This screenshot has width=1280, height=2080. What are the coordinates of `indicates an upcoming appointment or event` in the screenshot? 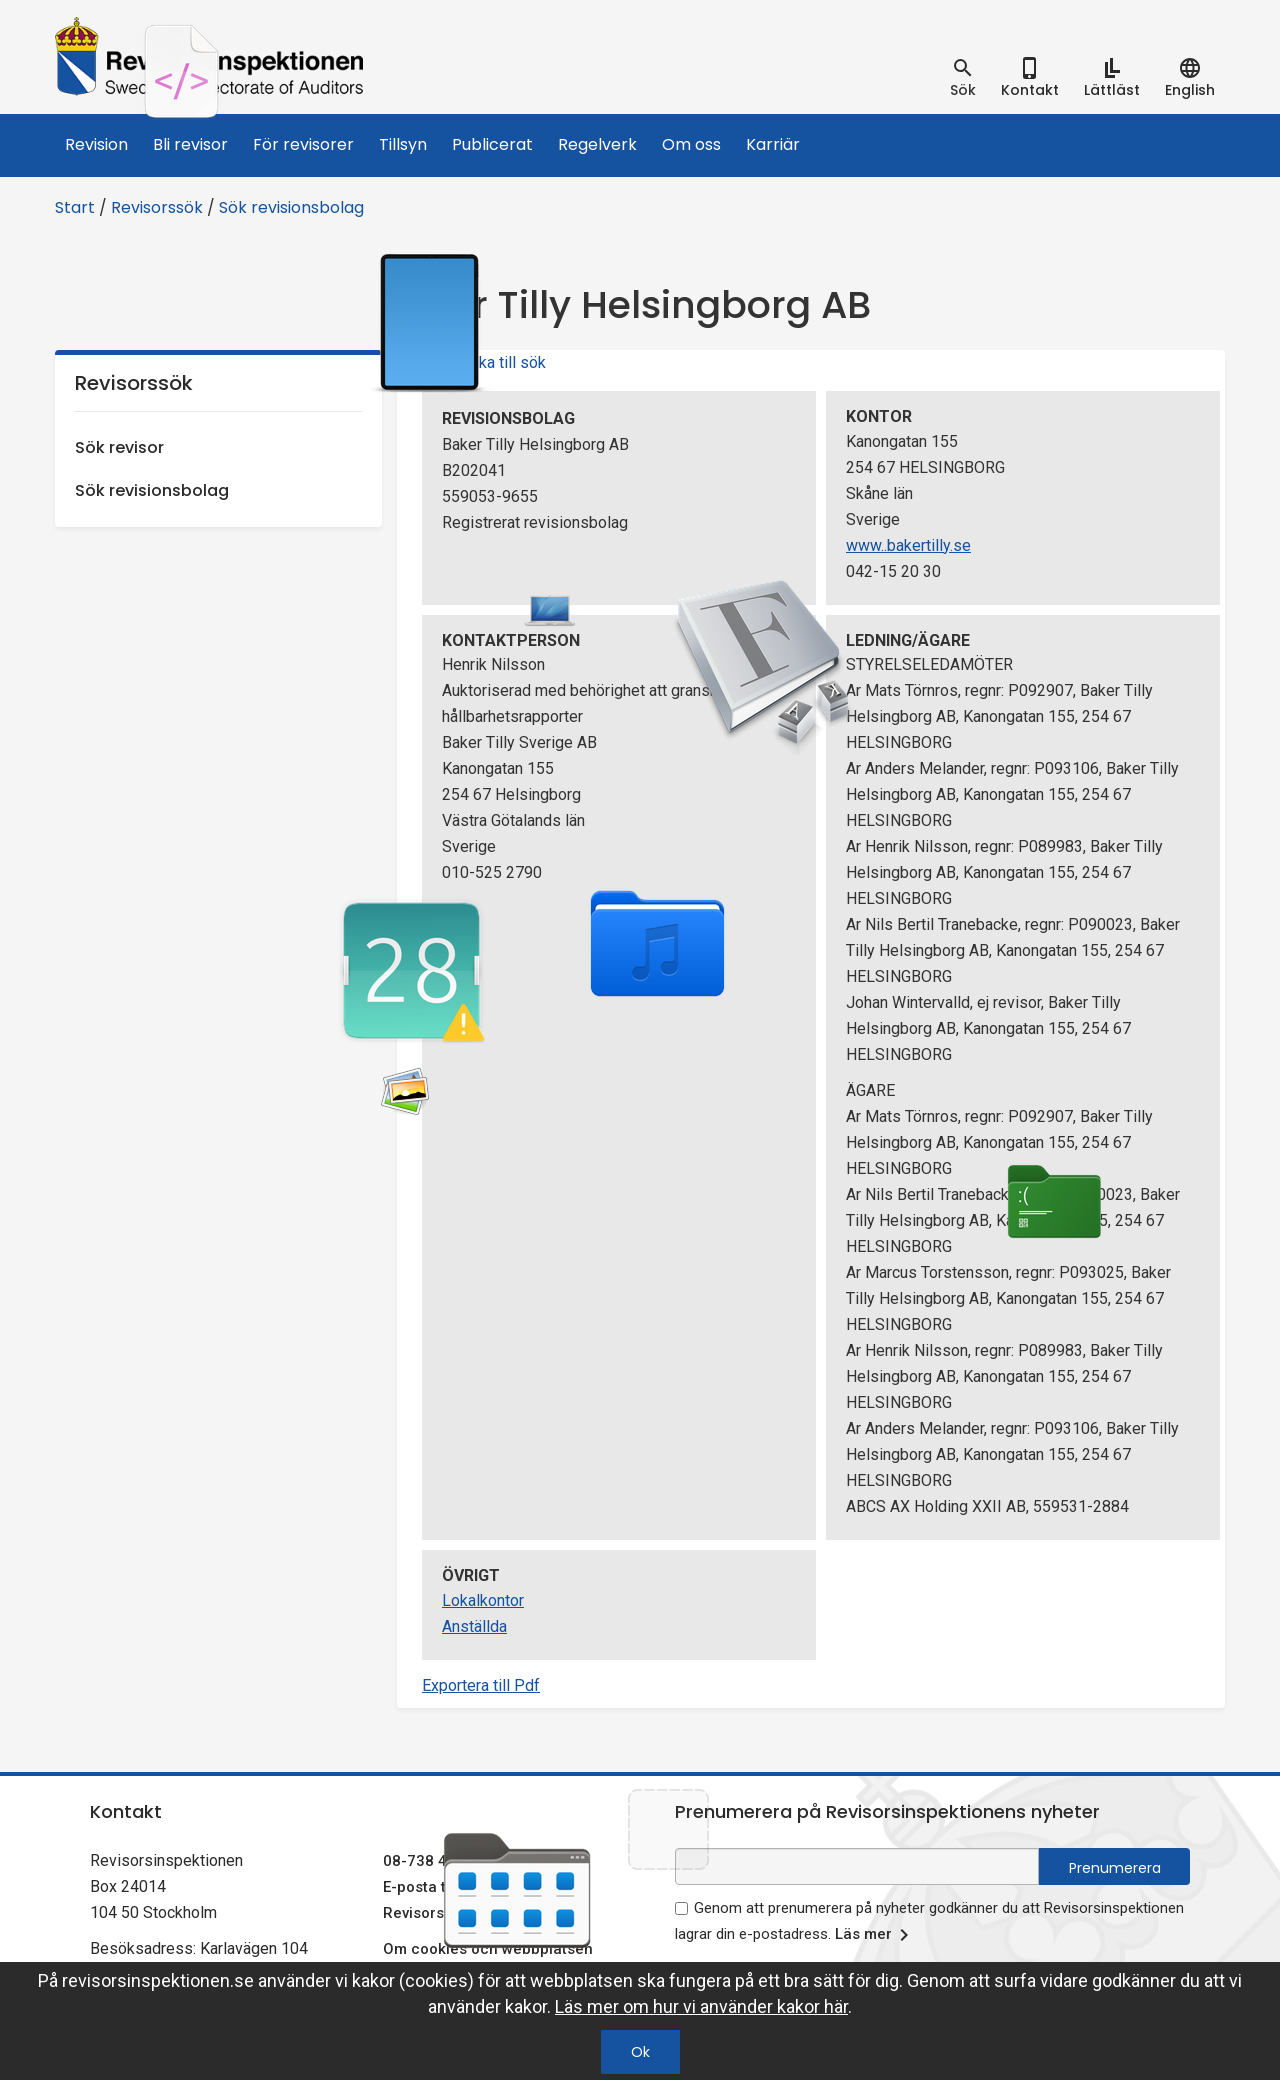 It's located at (411, 970).